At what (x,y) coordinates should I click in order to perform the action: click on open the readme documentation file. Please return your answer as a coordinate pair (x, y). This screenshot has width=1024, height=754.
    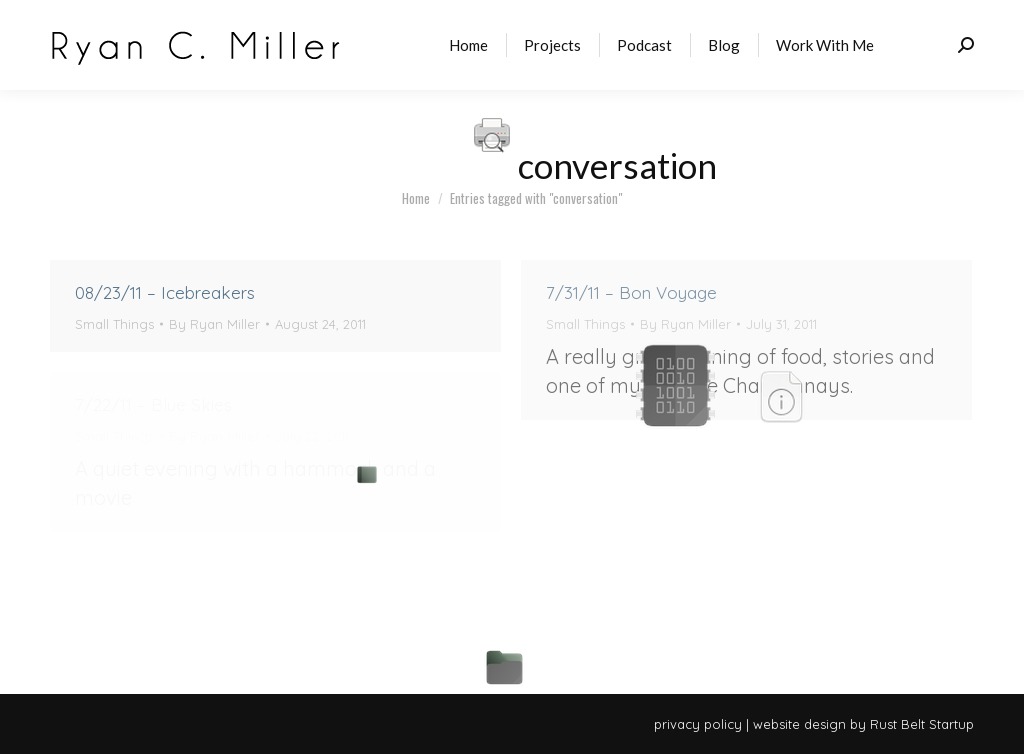
    Looking at the image, I should click on (781, 396).